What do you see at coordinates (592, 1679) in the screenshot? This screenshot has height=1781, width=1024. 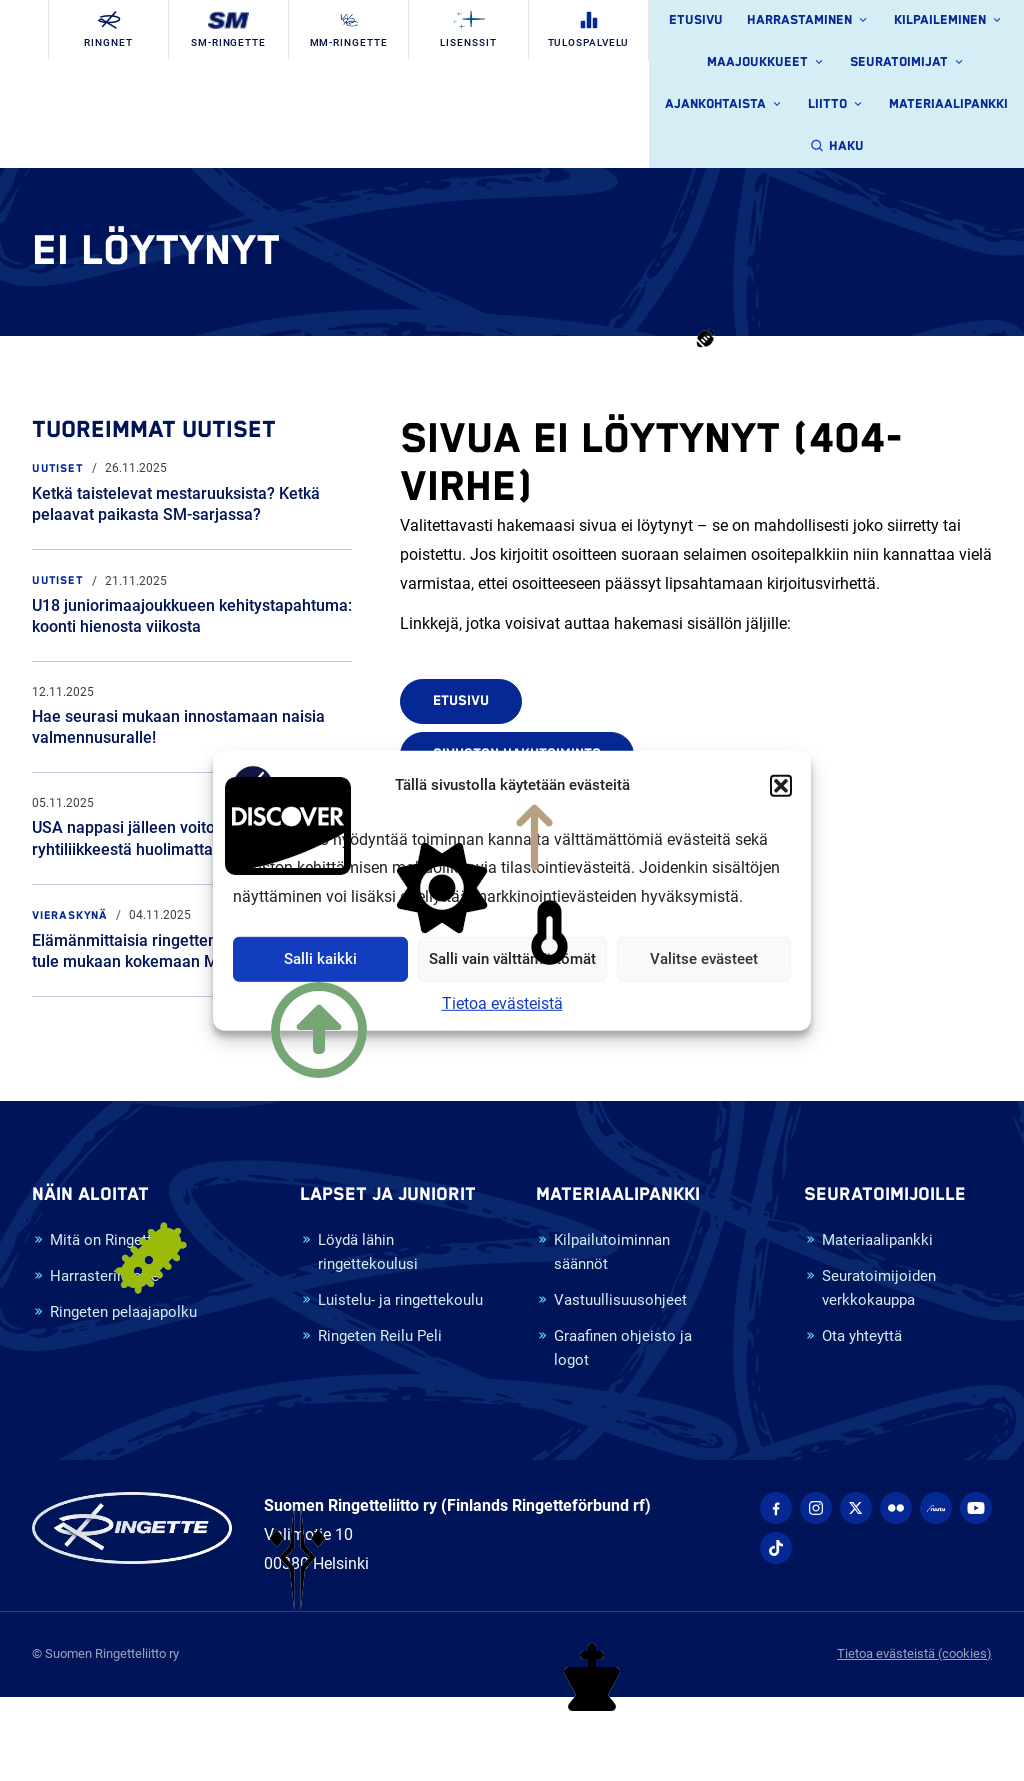 I see `chess king piece indicator` at bounding box center [592, 1679].